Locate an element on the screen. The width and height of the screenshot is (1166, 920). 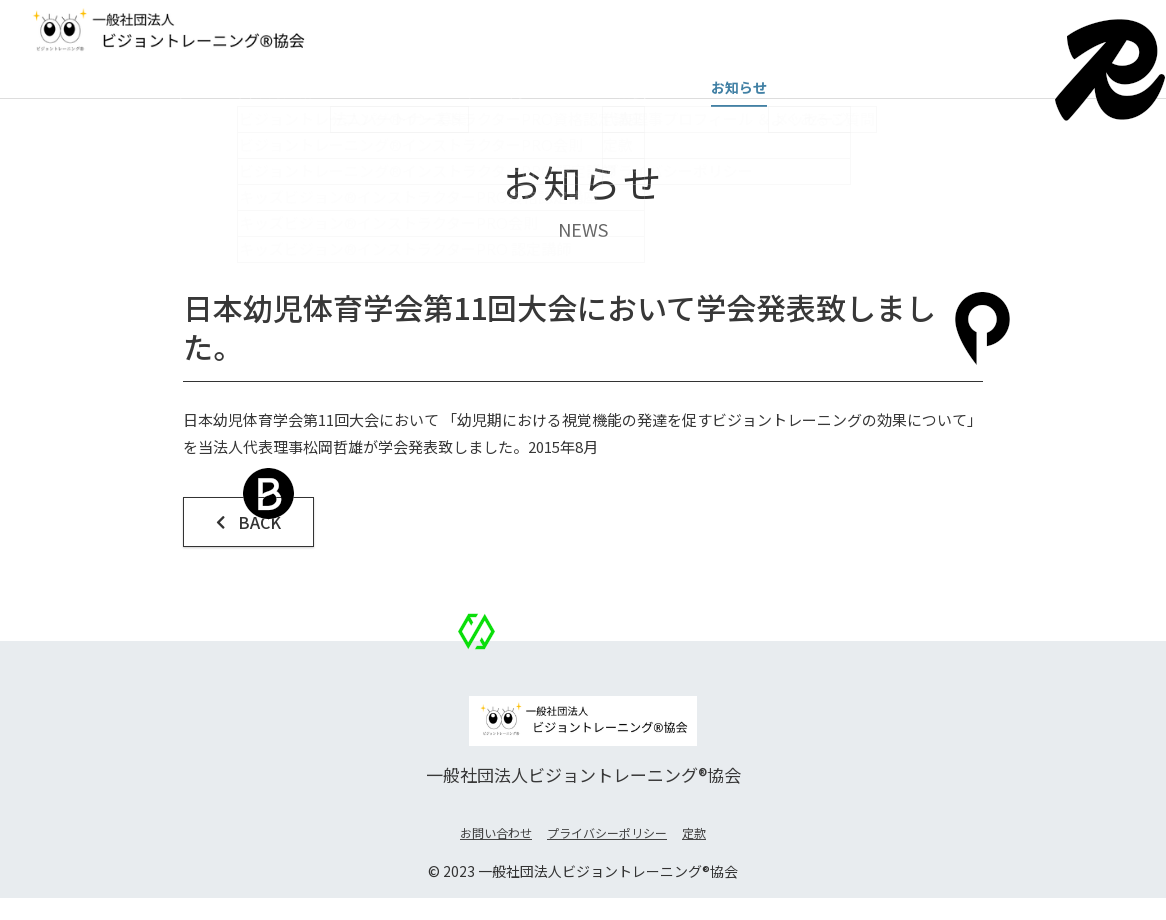
player.me logo is located at coordinates (982, 328).